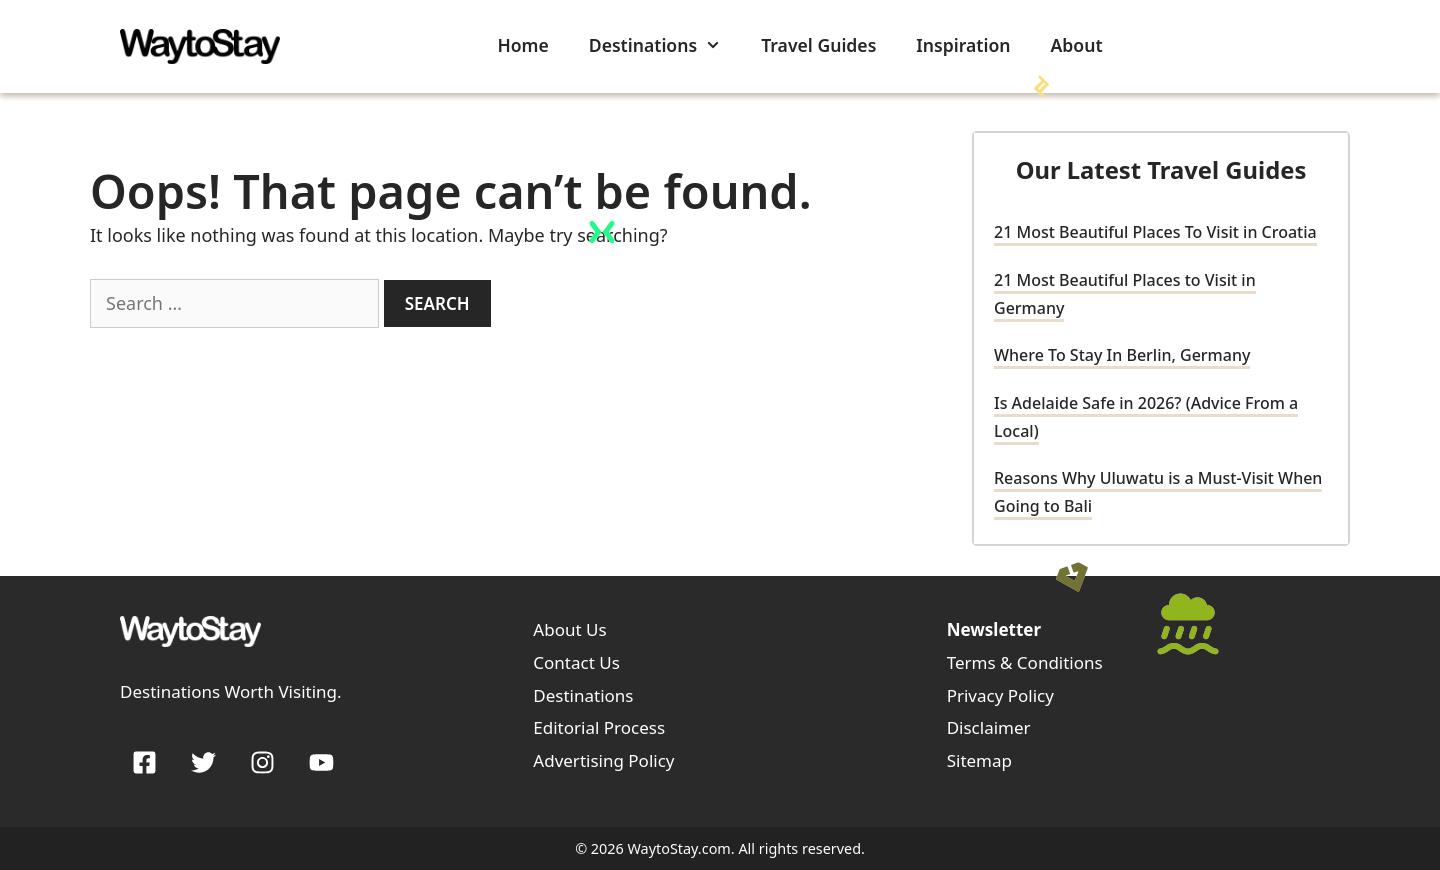 The image size is (1440, 870). Describe the element at coordinates (1041, 86) in the screenshot. I see `visit toptal website or platform` at that location.